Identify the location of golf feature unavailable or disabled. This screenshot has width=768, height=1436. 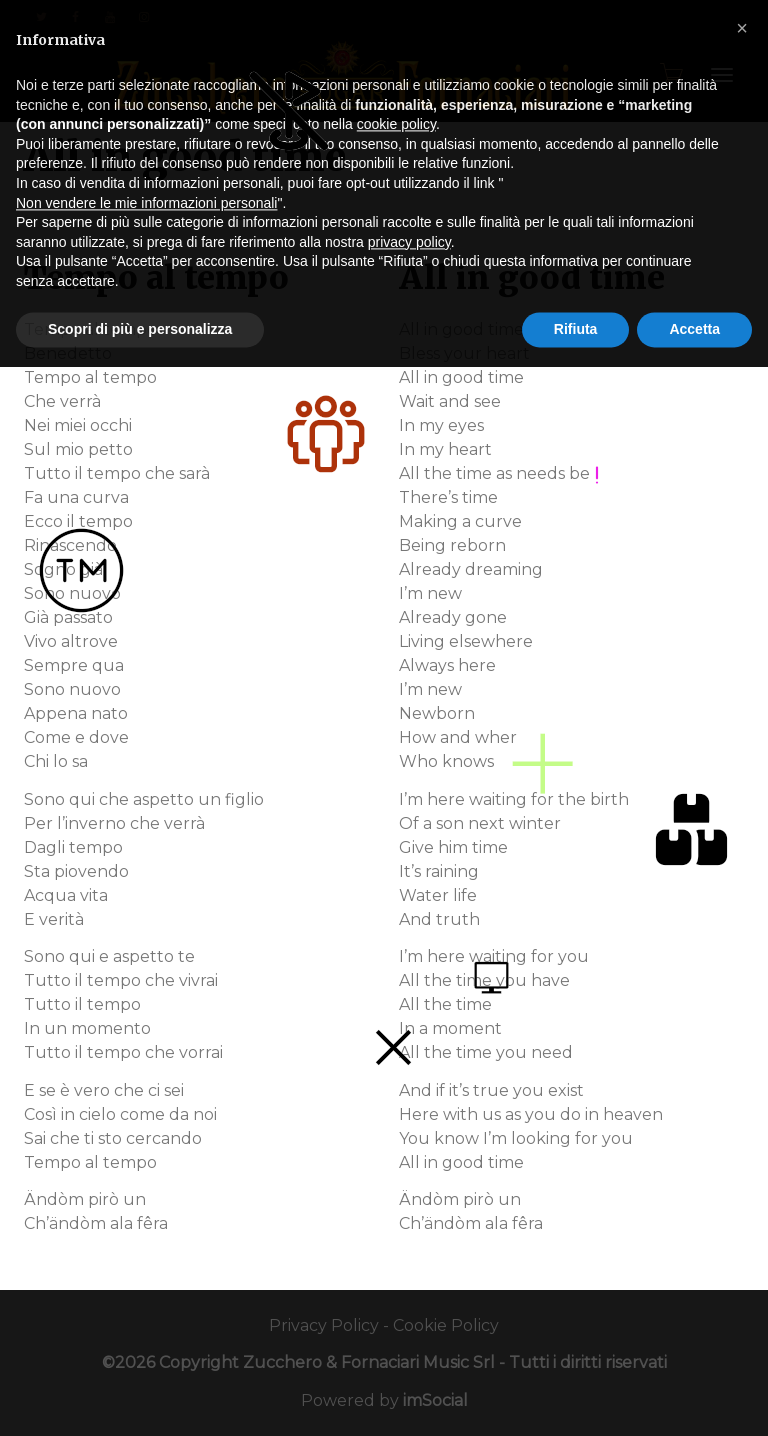
(289, 111).